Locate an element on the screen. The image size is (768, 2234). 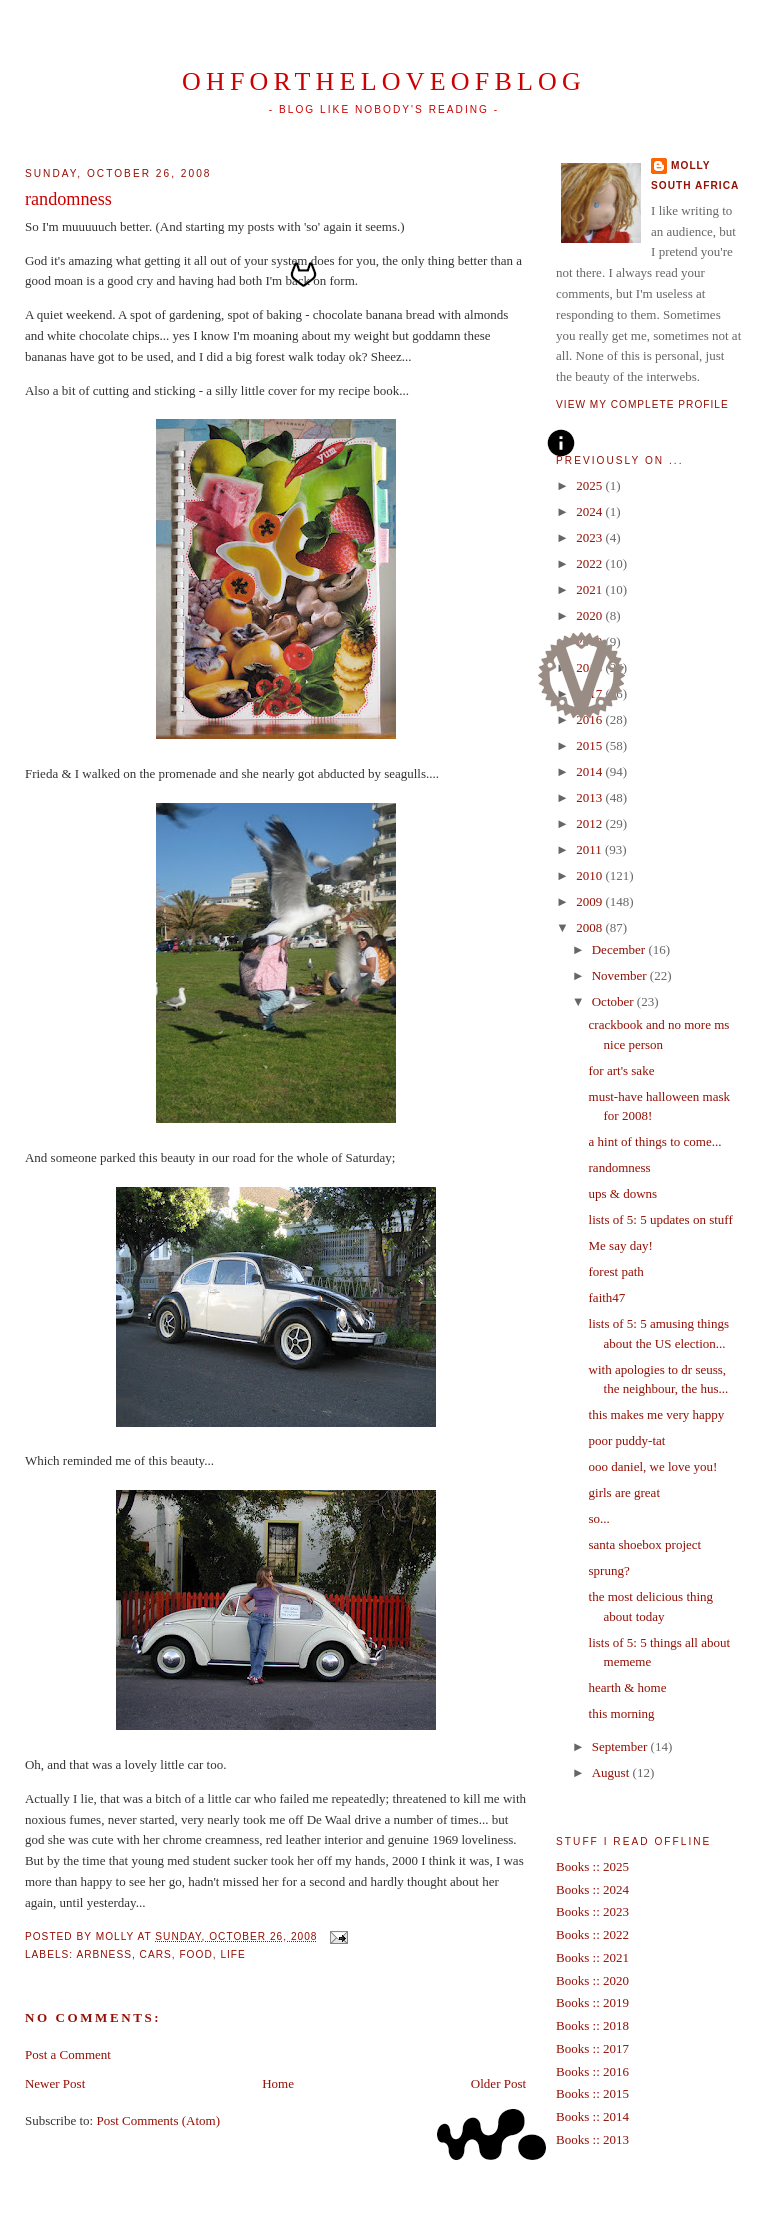
open GitLab repository is located at coordinates (303, 274).